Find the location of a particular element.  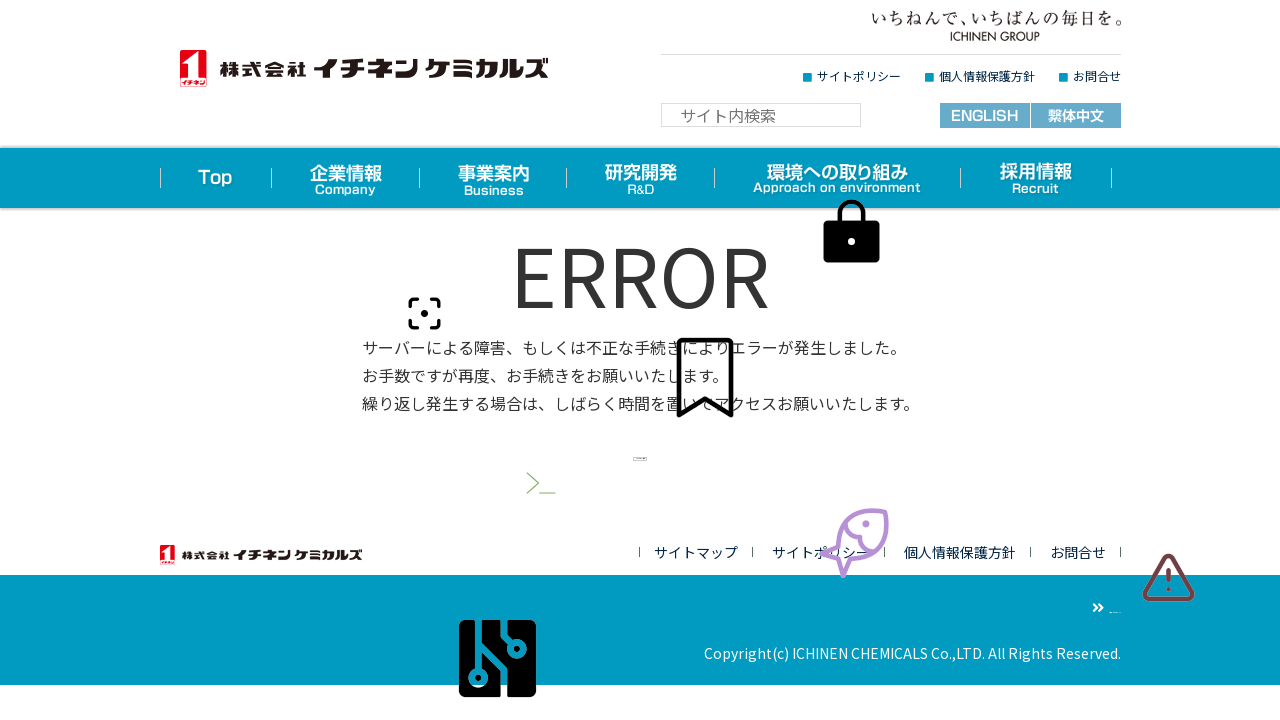

indicates seafood or fish-related content is located at coordinates (857, 539).